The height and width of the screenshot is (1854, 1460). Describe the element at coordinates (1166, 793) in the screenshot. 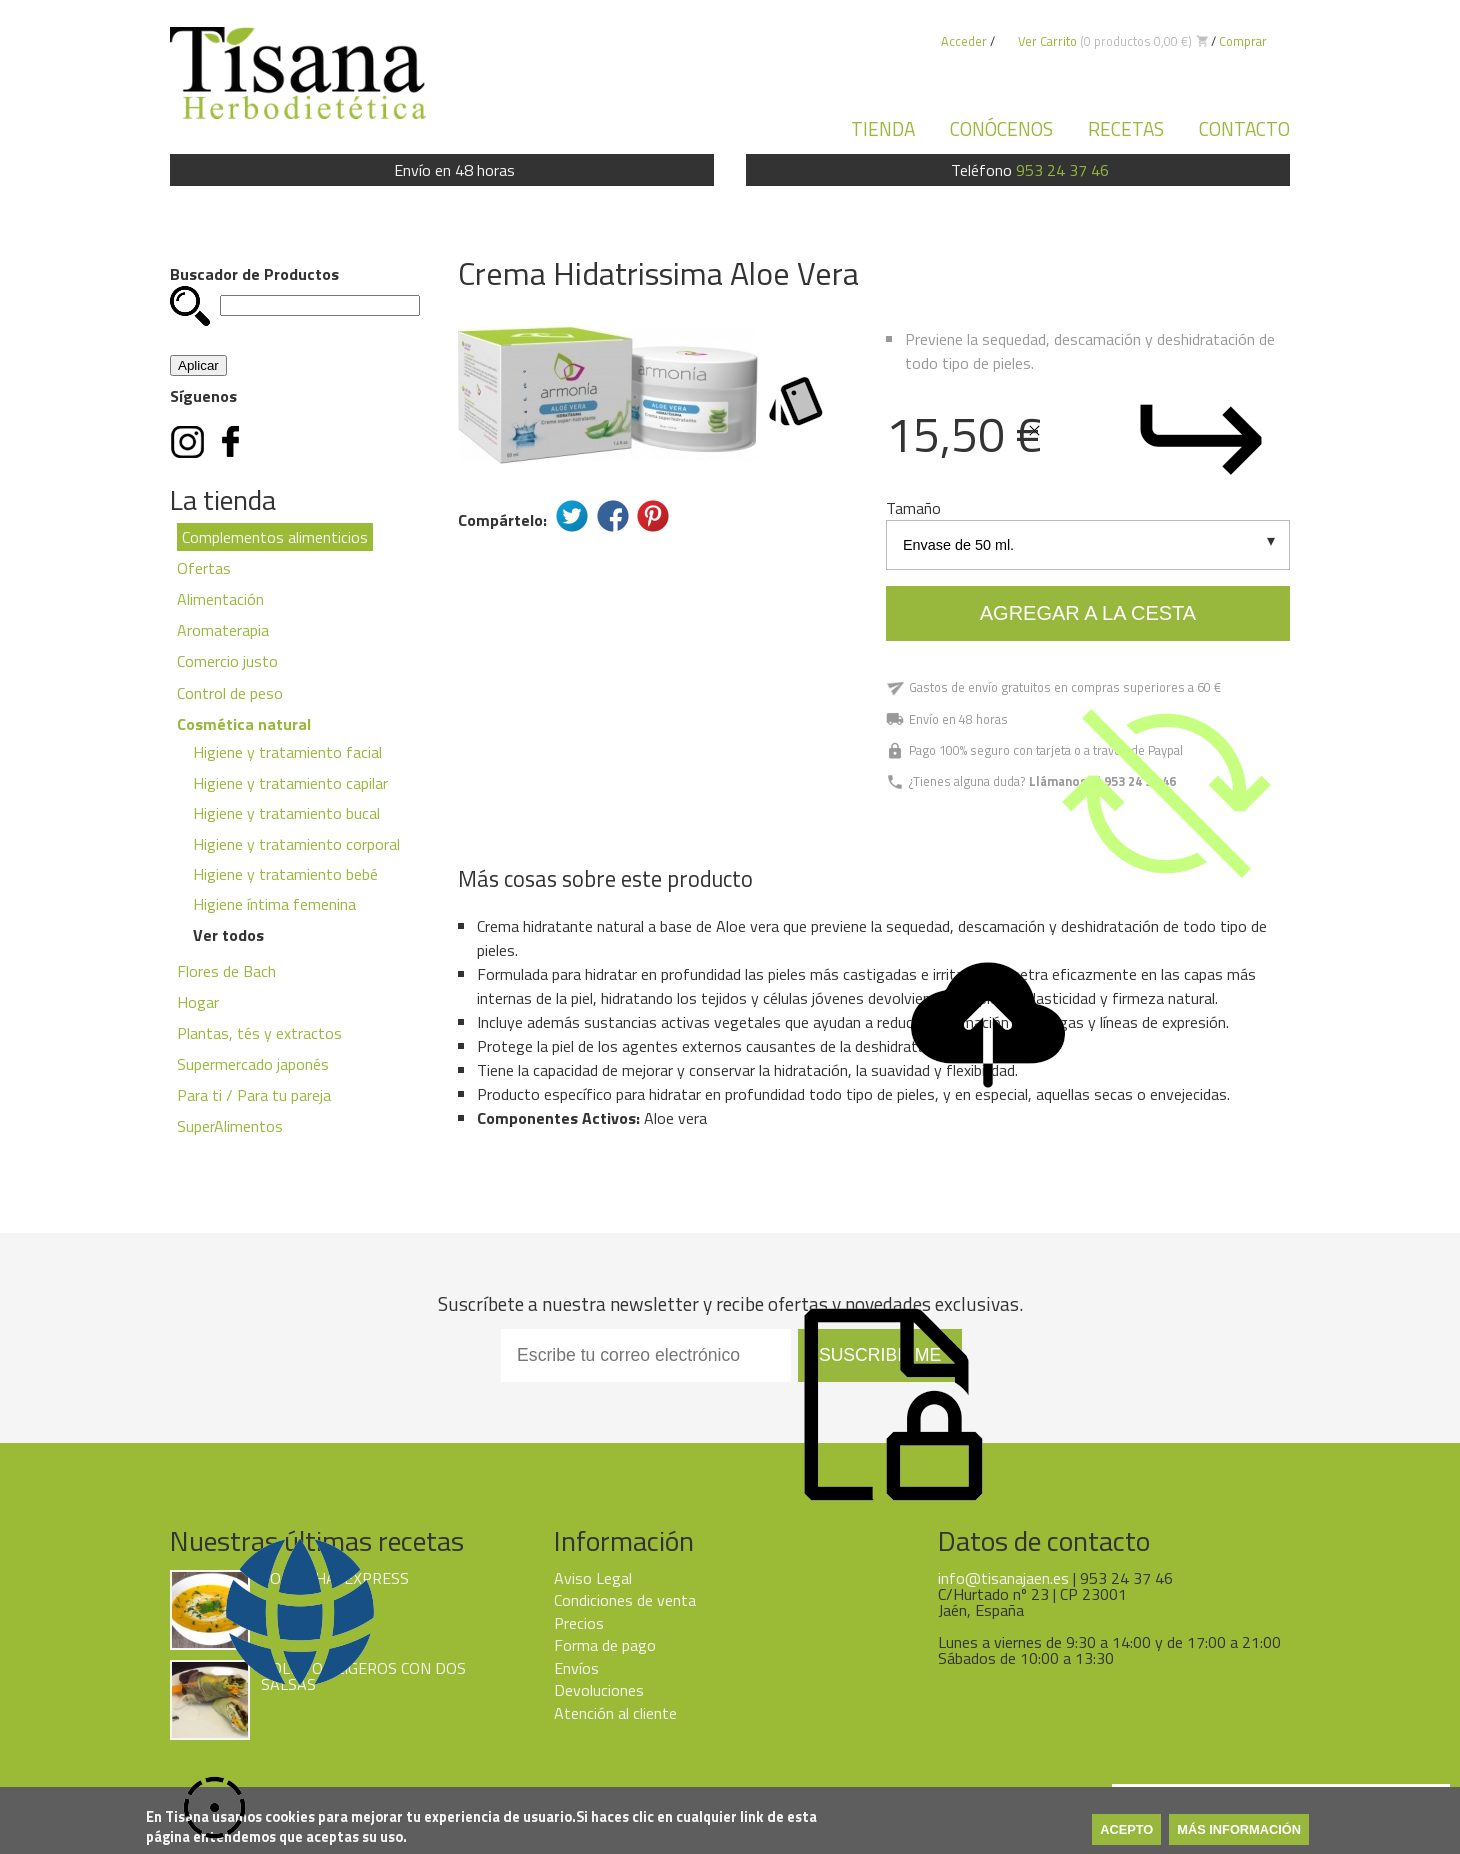

I see `sync is disabled or paused` at that location.